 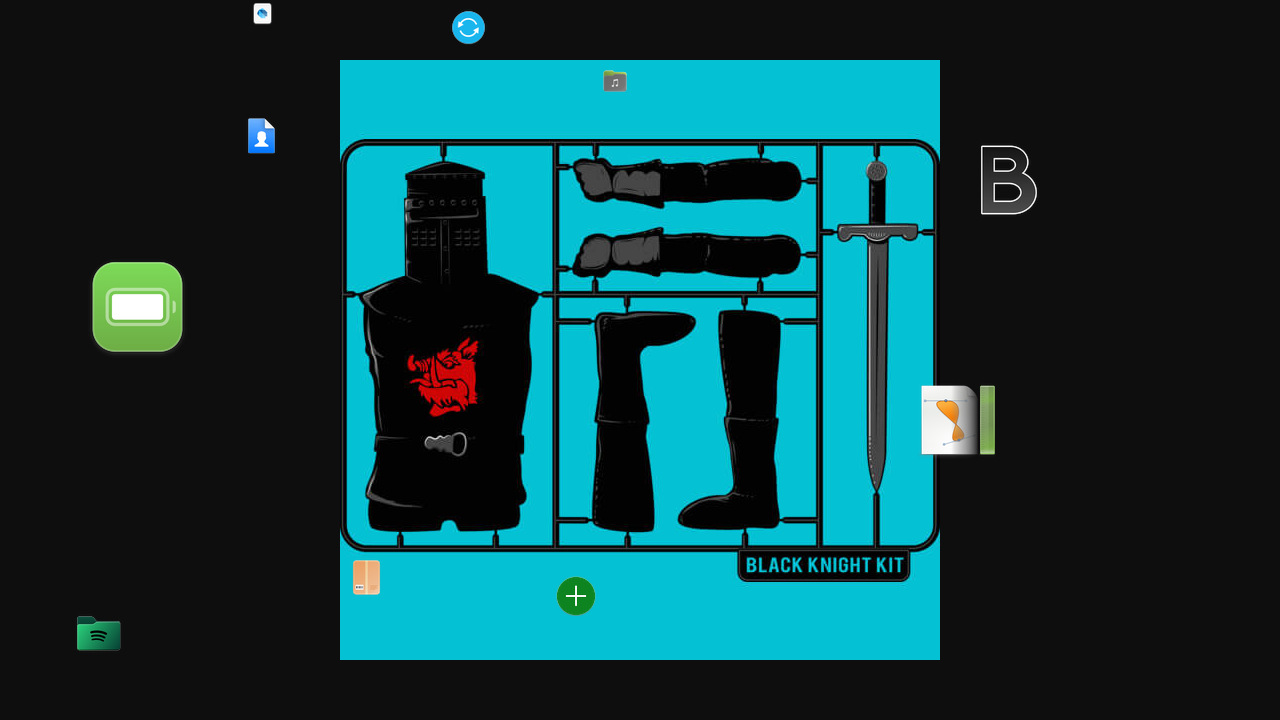 I want to click on apply bold formatting to selected text, so click(x=1009, y=180).